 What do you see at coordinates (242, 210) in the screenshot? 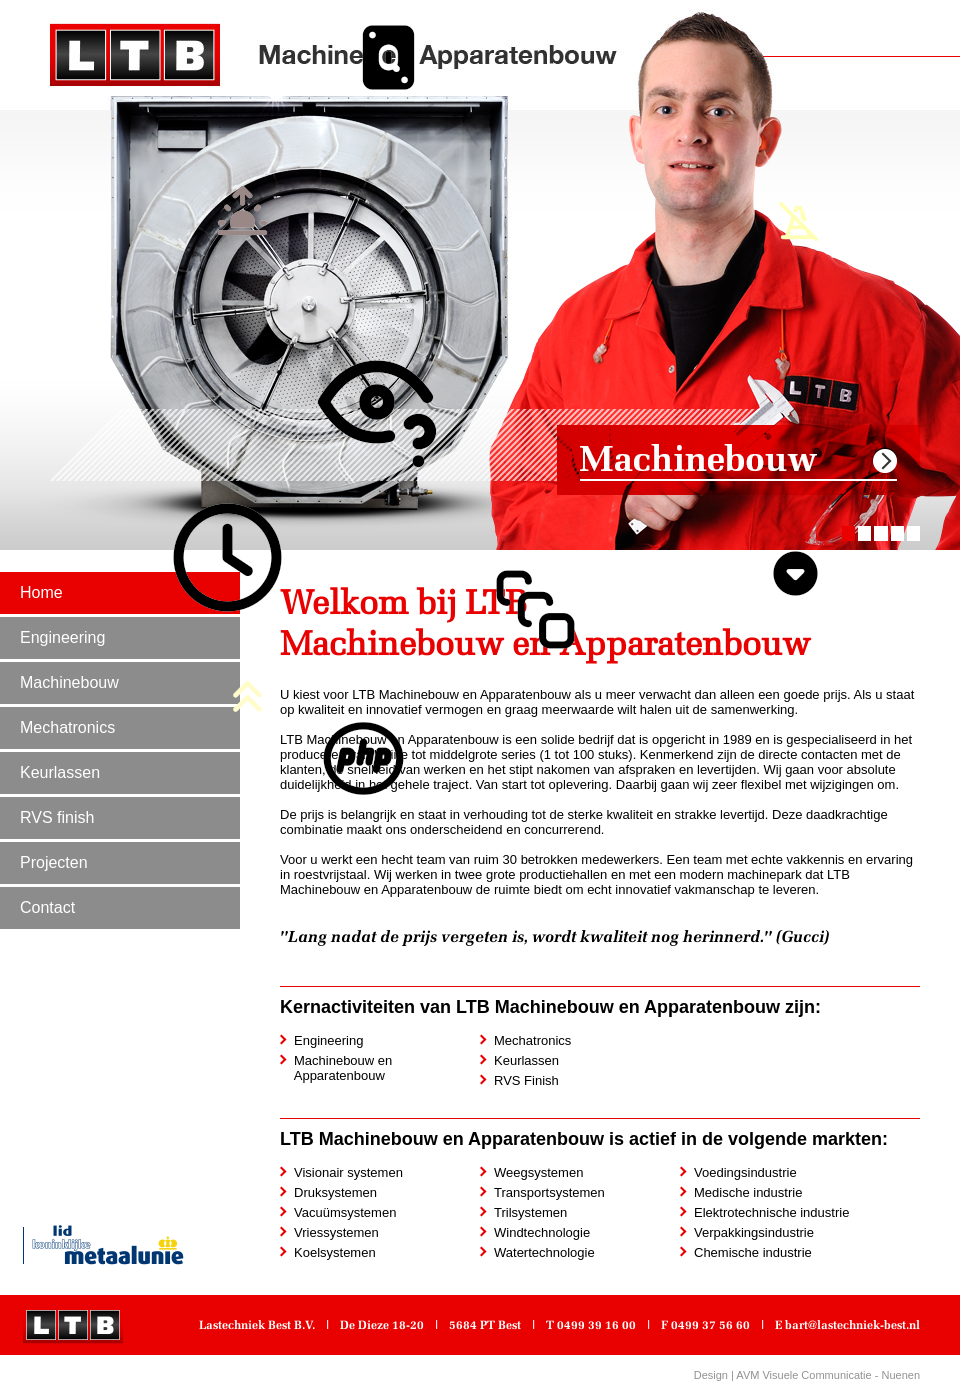
I see `set alarm for sunrise or morning wake-up` at bounding box center [242, 210].